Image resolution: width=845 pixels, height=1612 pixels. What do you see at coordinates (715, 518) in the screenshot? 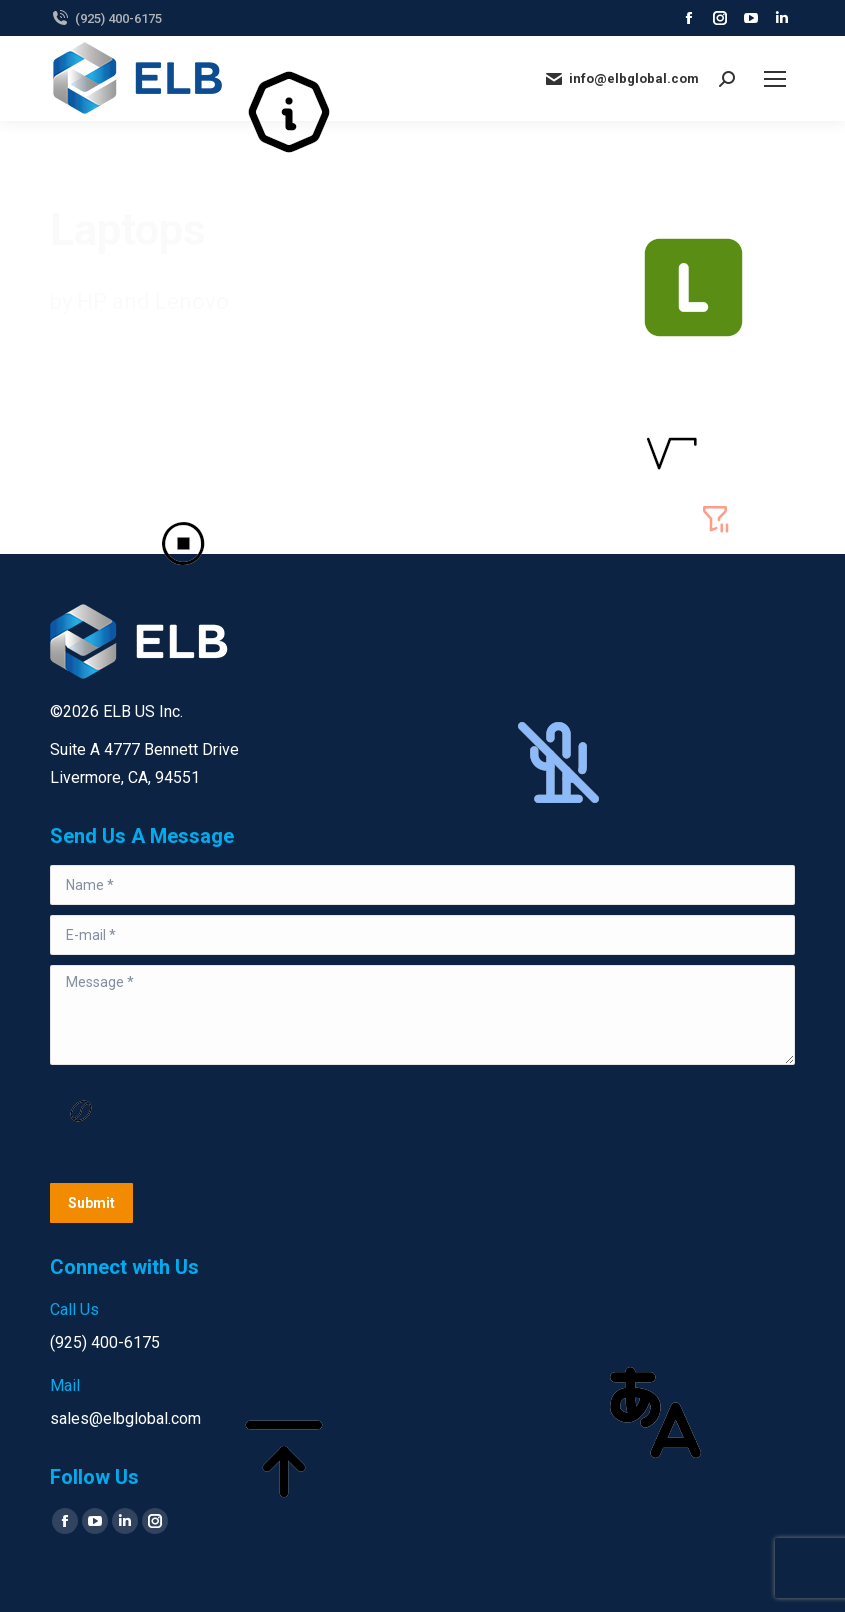
I see `pause active filters` at bounding box center [715, 518].